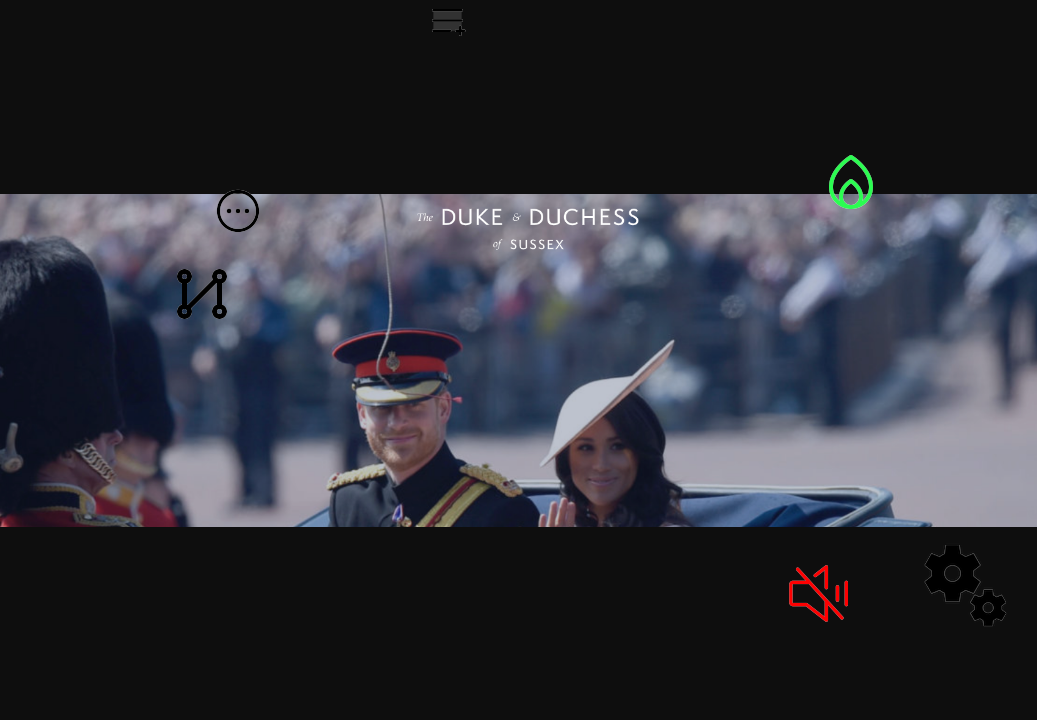 The image size is (1037, 720). What do you see at coordinates (202, 294) in the screenshot?
I see `connect nodes or data points` at bounding box center [202, 294].